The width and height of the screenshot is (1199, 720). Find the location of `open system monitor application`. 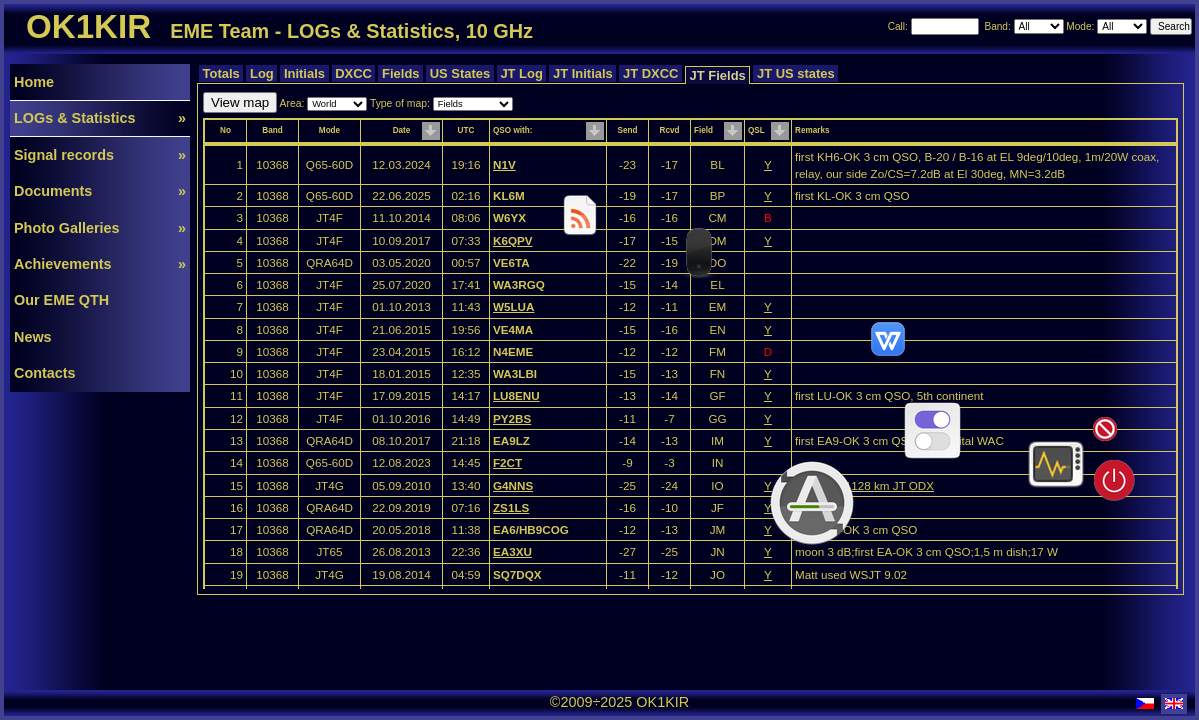

open system monitor application is located at coordinates (1056, 464).